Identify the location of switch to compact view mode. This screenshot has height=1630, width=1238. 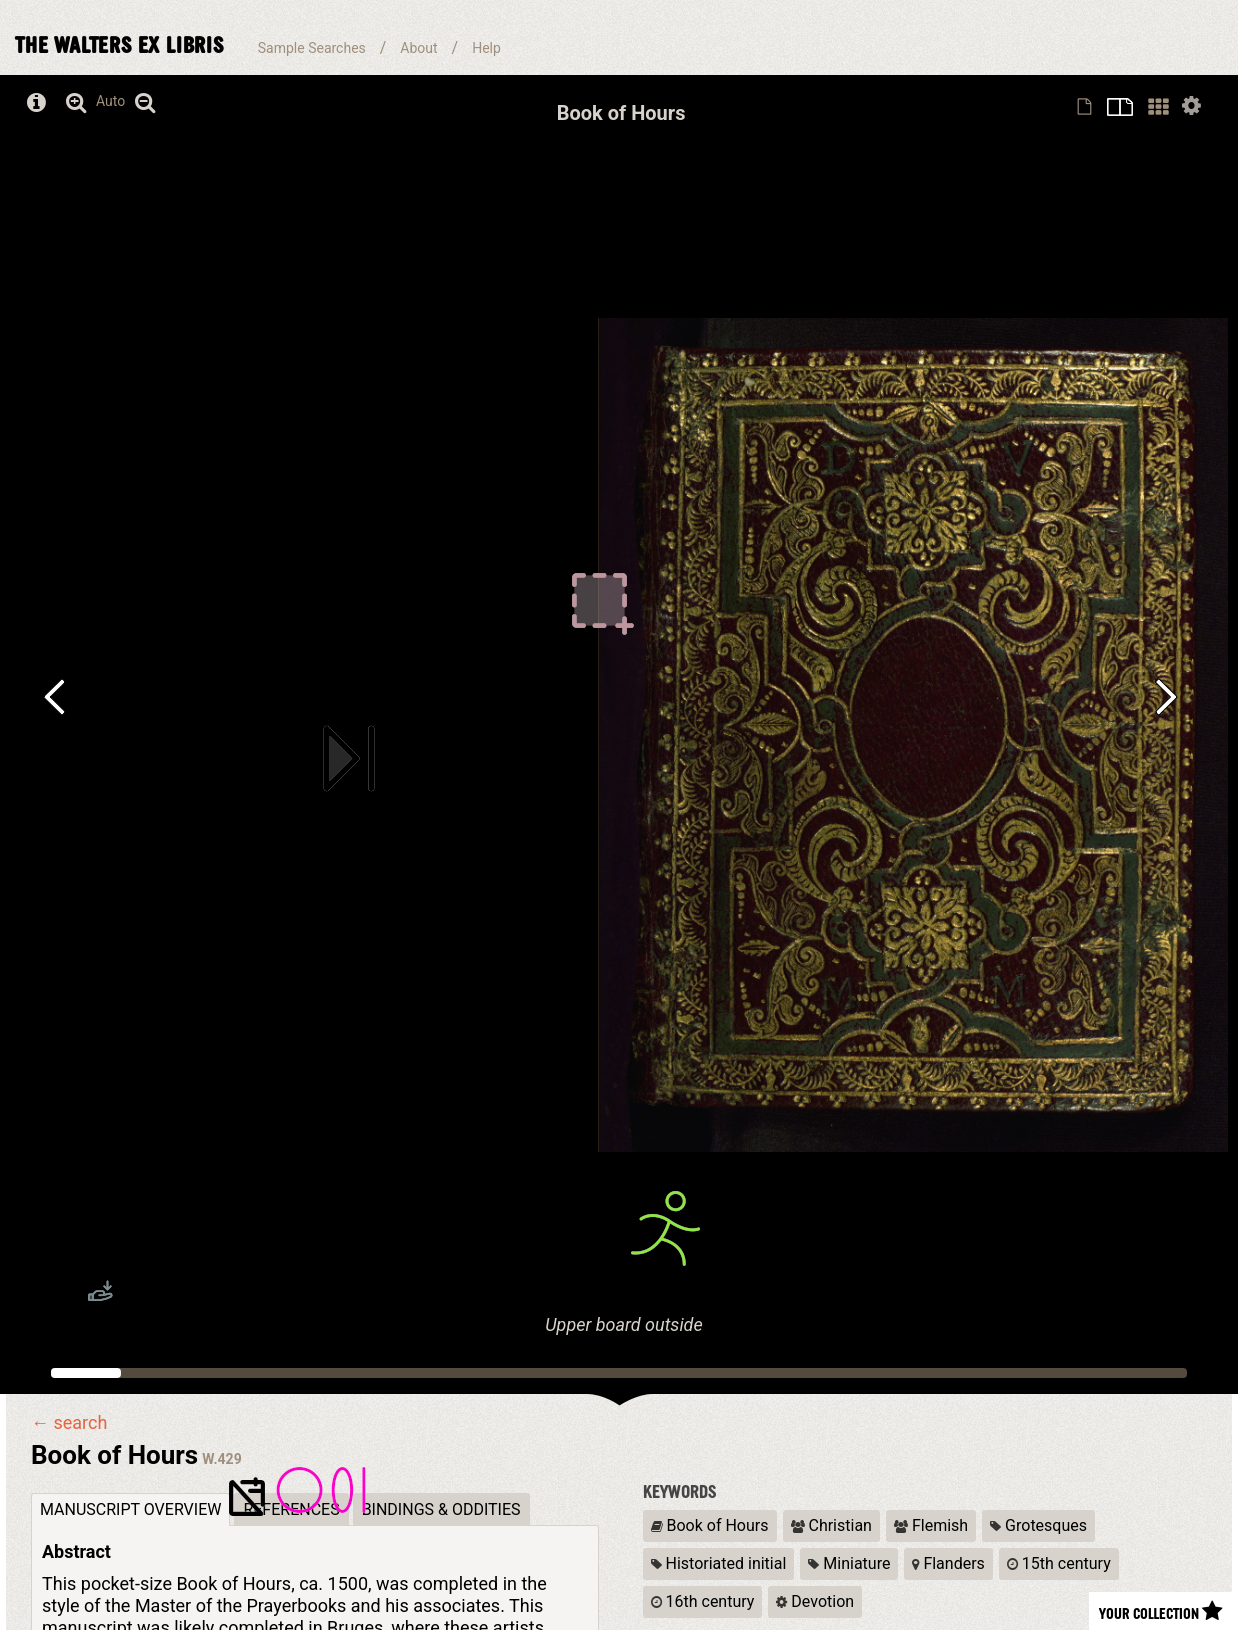
(49, 134).